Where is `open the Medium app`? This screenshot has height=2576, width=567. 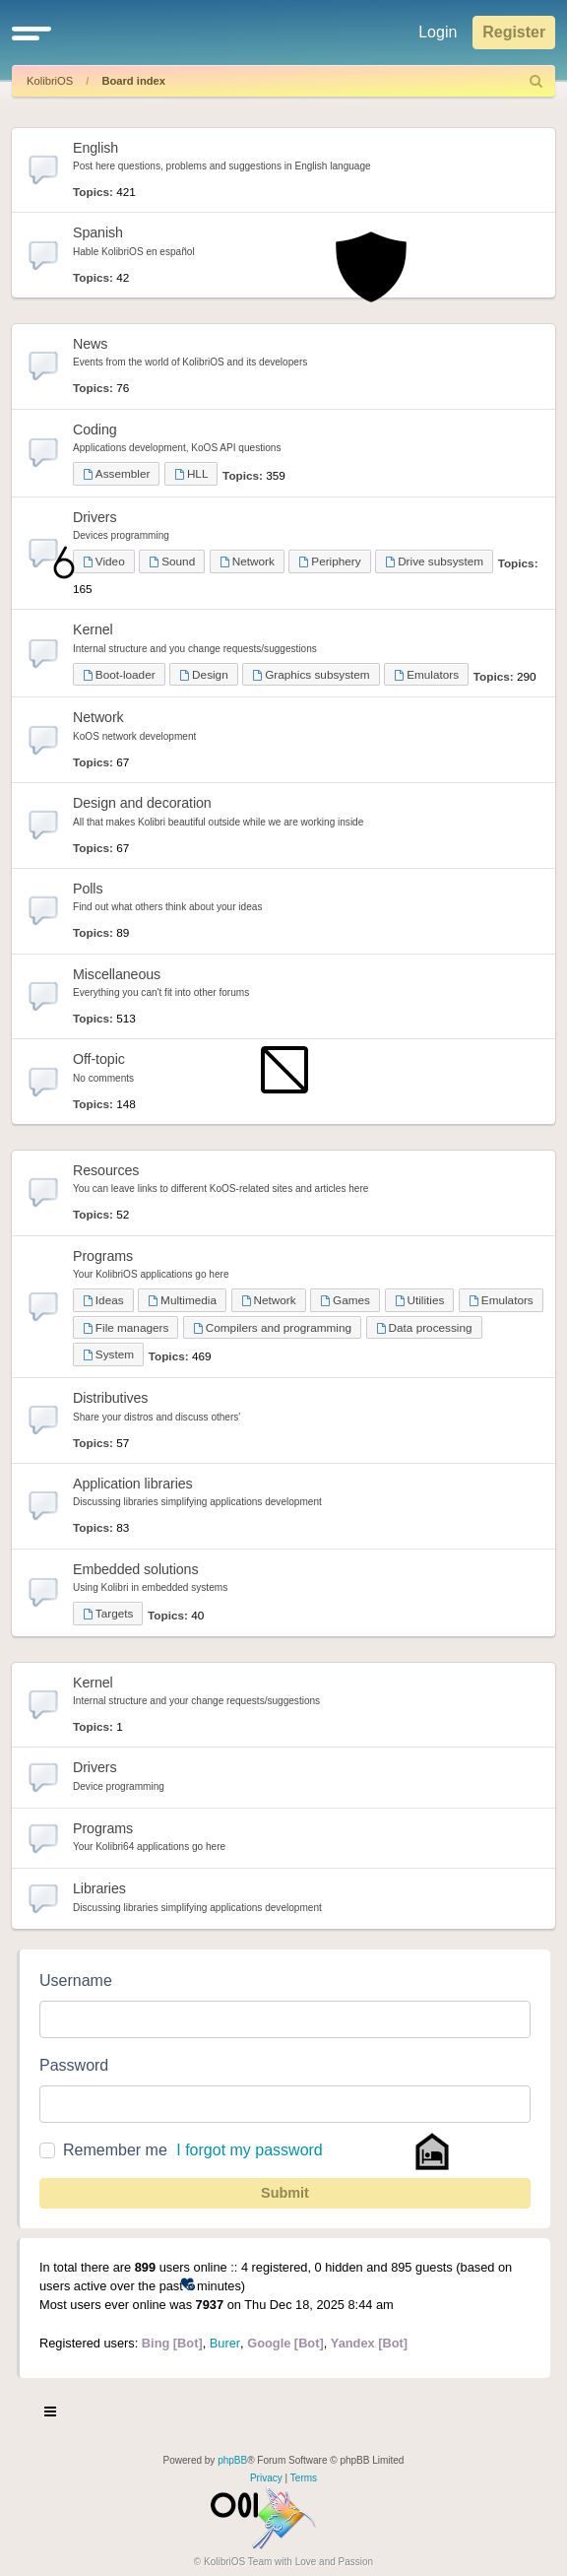 open the Medium app is located at coordinates (234, 2505).